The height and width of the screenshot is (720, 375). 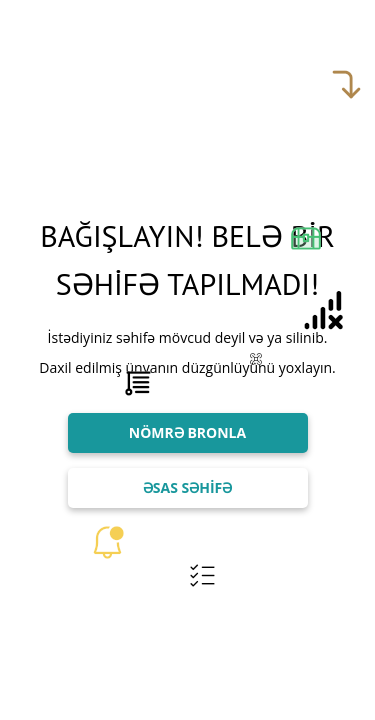 What do you see at coordinates (324, 312) in the screenshot?
I see `no cellular signal available` at bounding box center [324, 312].